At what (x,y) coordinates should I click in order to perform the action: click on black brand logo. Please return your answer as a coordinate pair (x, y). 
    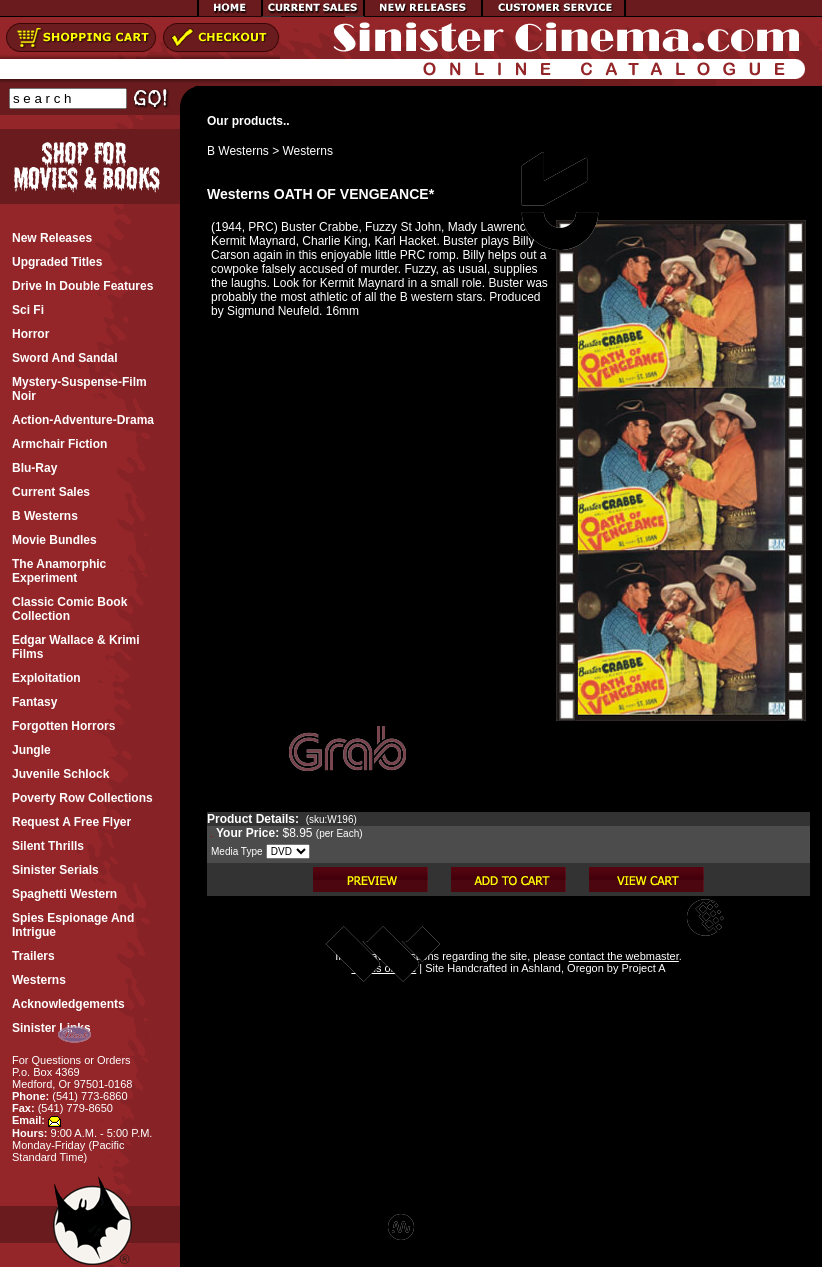
    Looking at the image, I should click on (74, 1034).